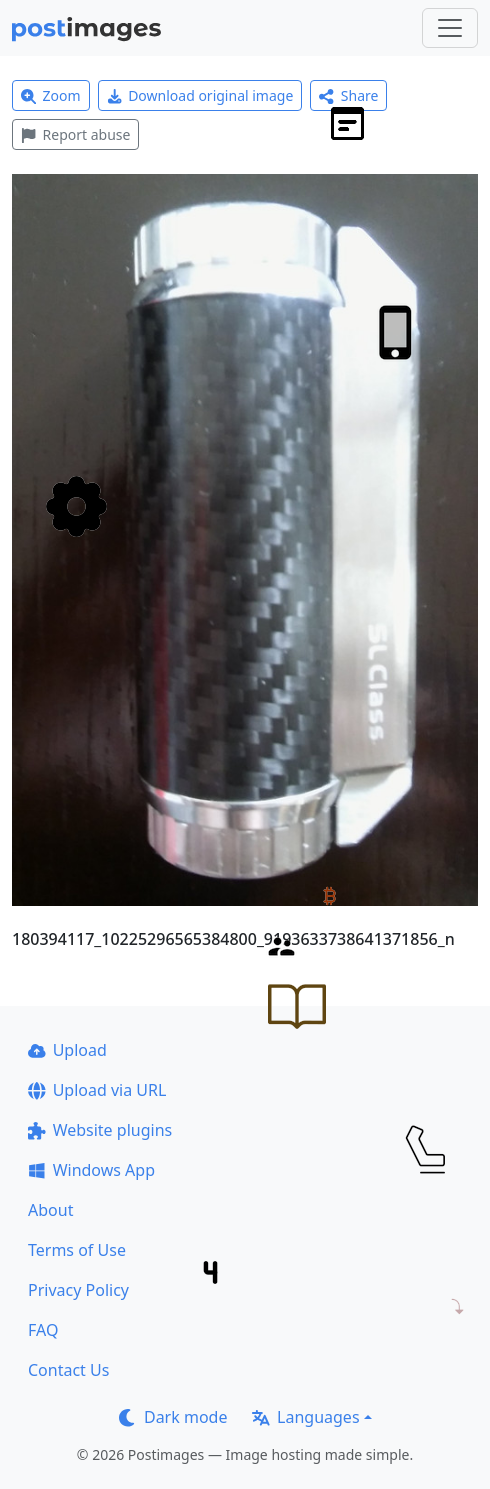  What do you see at coordinates (281, 946) in the screenshot?
I see `view team members or supervised accounts` at bounding box center [281, 946].